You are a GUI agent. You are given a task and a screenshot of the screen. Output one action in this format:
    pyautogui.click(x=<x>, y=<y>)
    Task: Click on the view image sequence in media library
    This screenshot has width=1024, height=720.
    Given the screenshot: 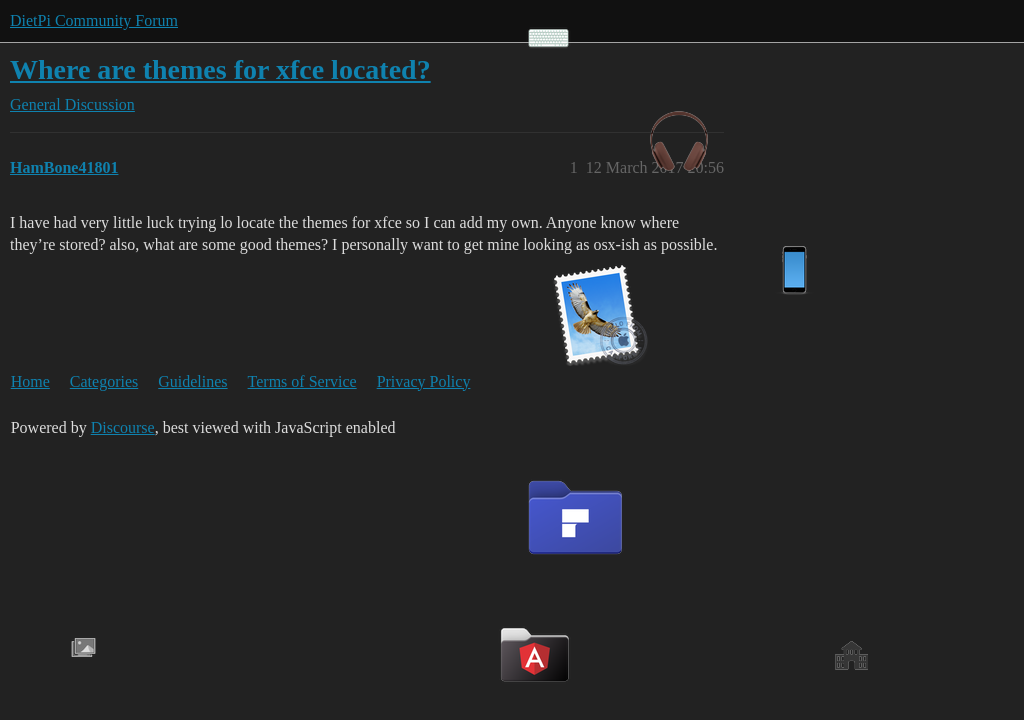 What is the action you would take?
    pyautogui.click(x=83, y=647)
    